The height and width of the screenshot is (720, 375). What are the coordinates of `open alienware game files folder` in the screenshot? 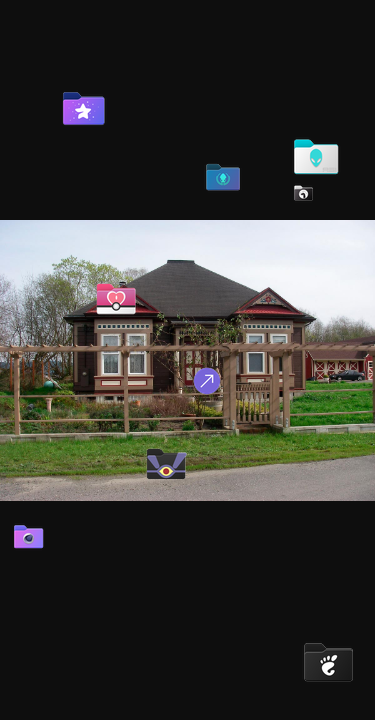 It's located at (316, 158).